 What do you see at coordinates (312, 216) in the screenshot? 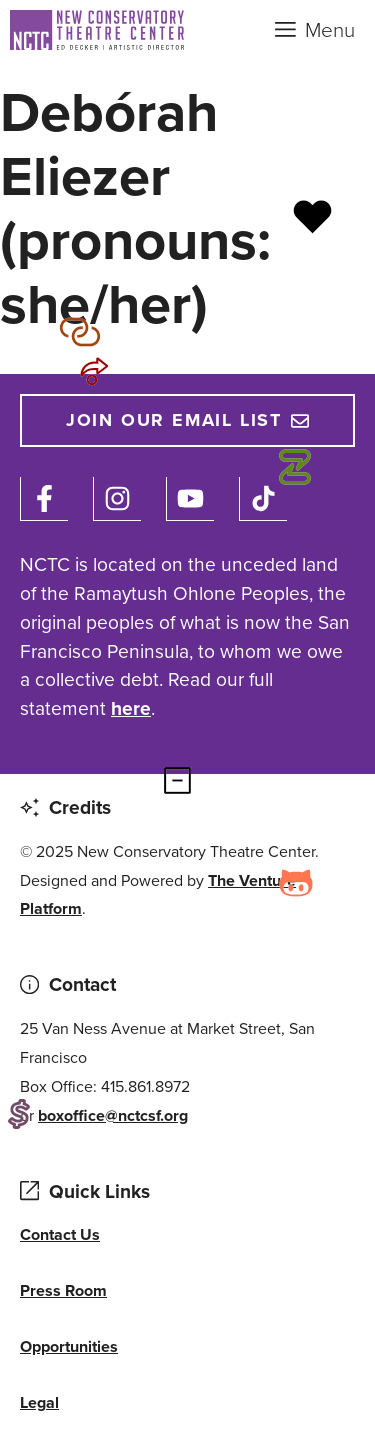
I see `indicates a favorited or liked item` at bounding box center [312, 216].